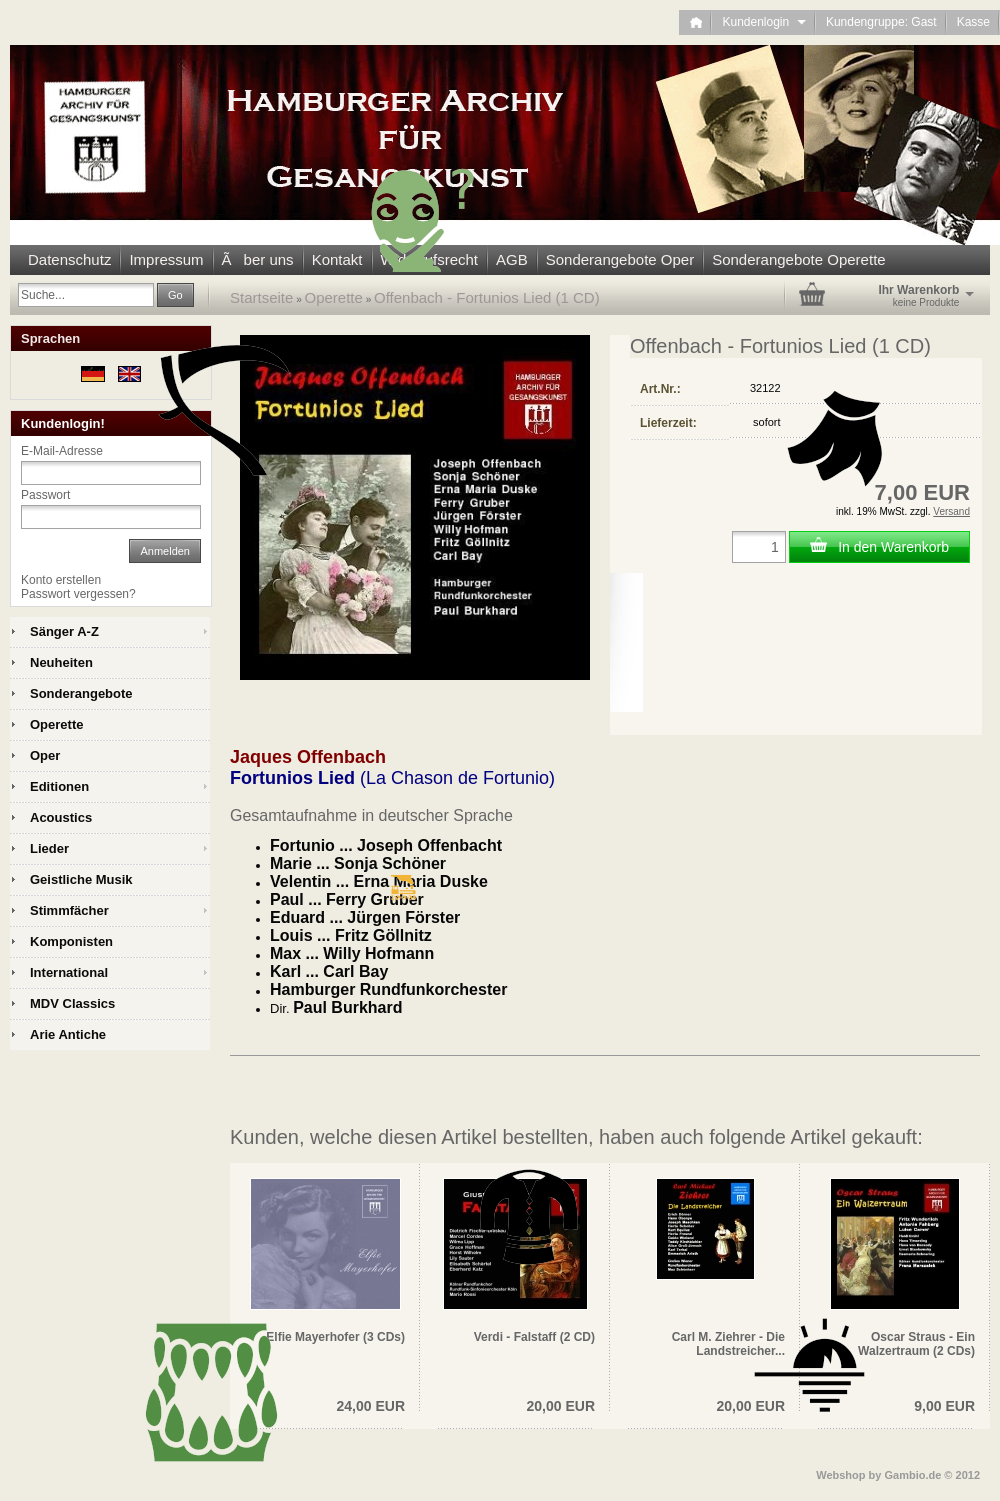  I want to click on view clothing or apparel items, so click(529, 1217).